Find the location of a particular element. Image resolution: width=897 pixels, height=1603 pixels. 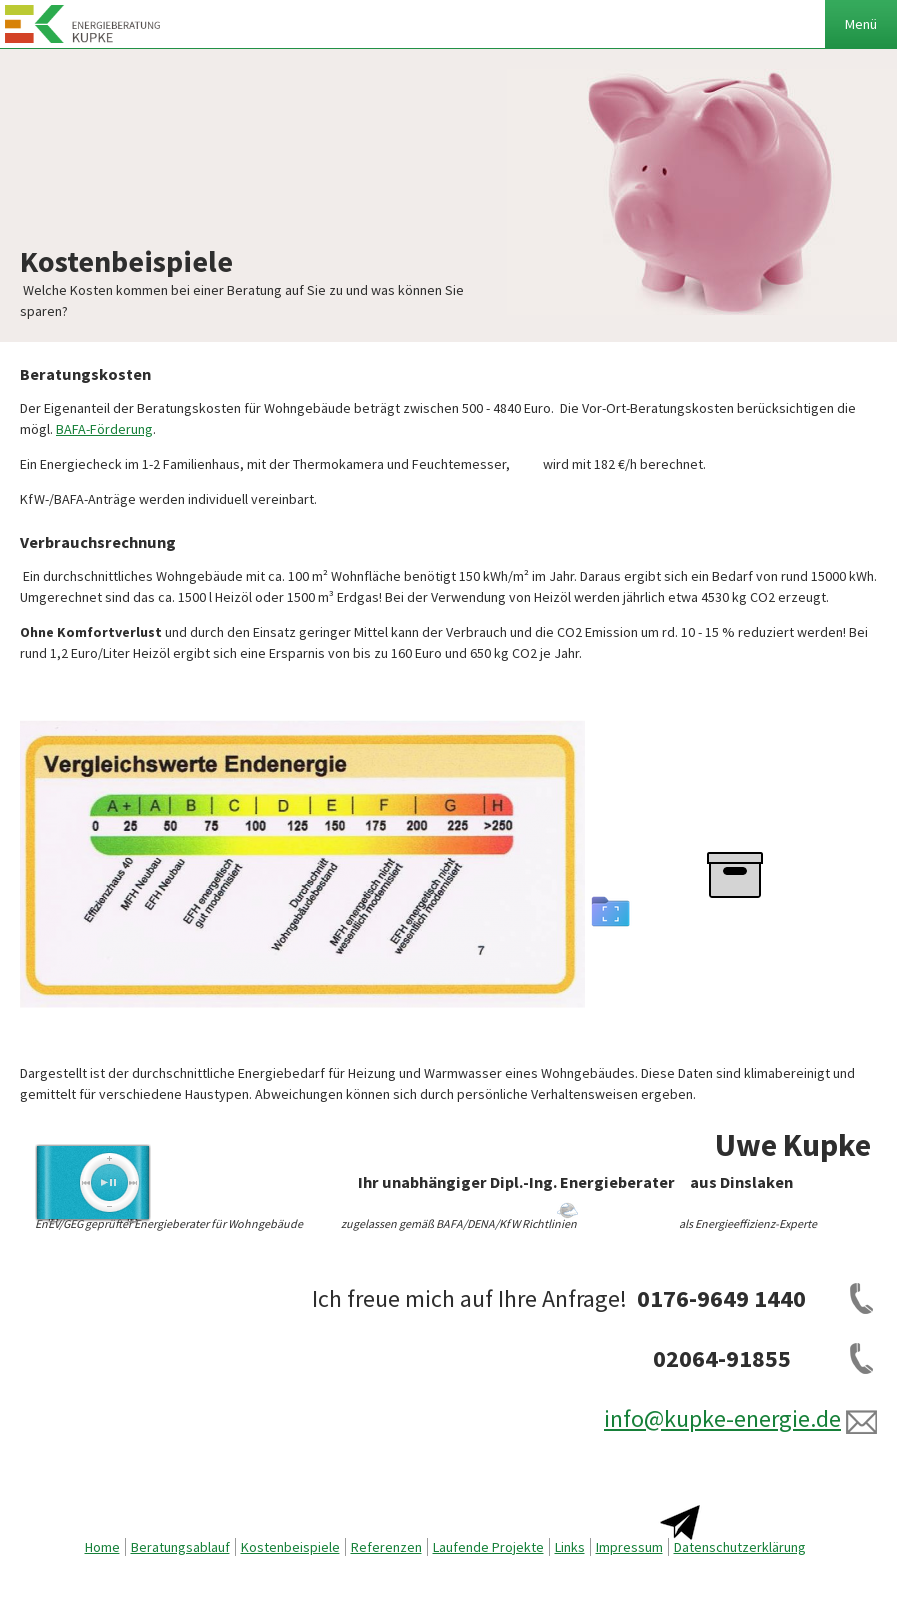

iPod shuffle device connected is located at coordinates (93, 1162).